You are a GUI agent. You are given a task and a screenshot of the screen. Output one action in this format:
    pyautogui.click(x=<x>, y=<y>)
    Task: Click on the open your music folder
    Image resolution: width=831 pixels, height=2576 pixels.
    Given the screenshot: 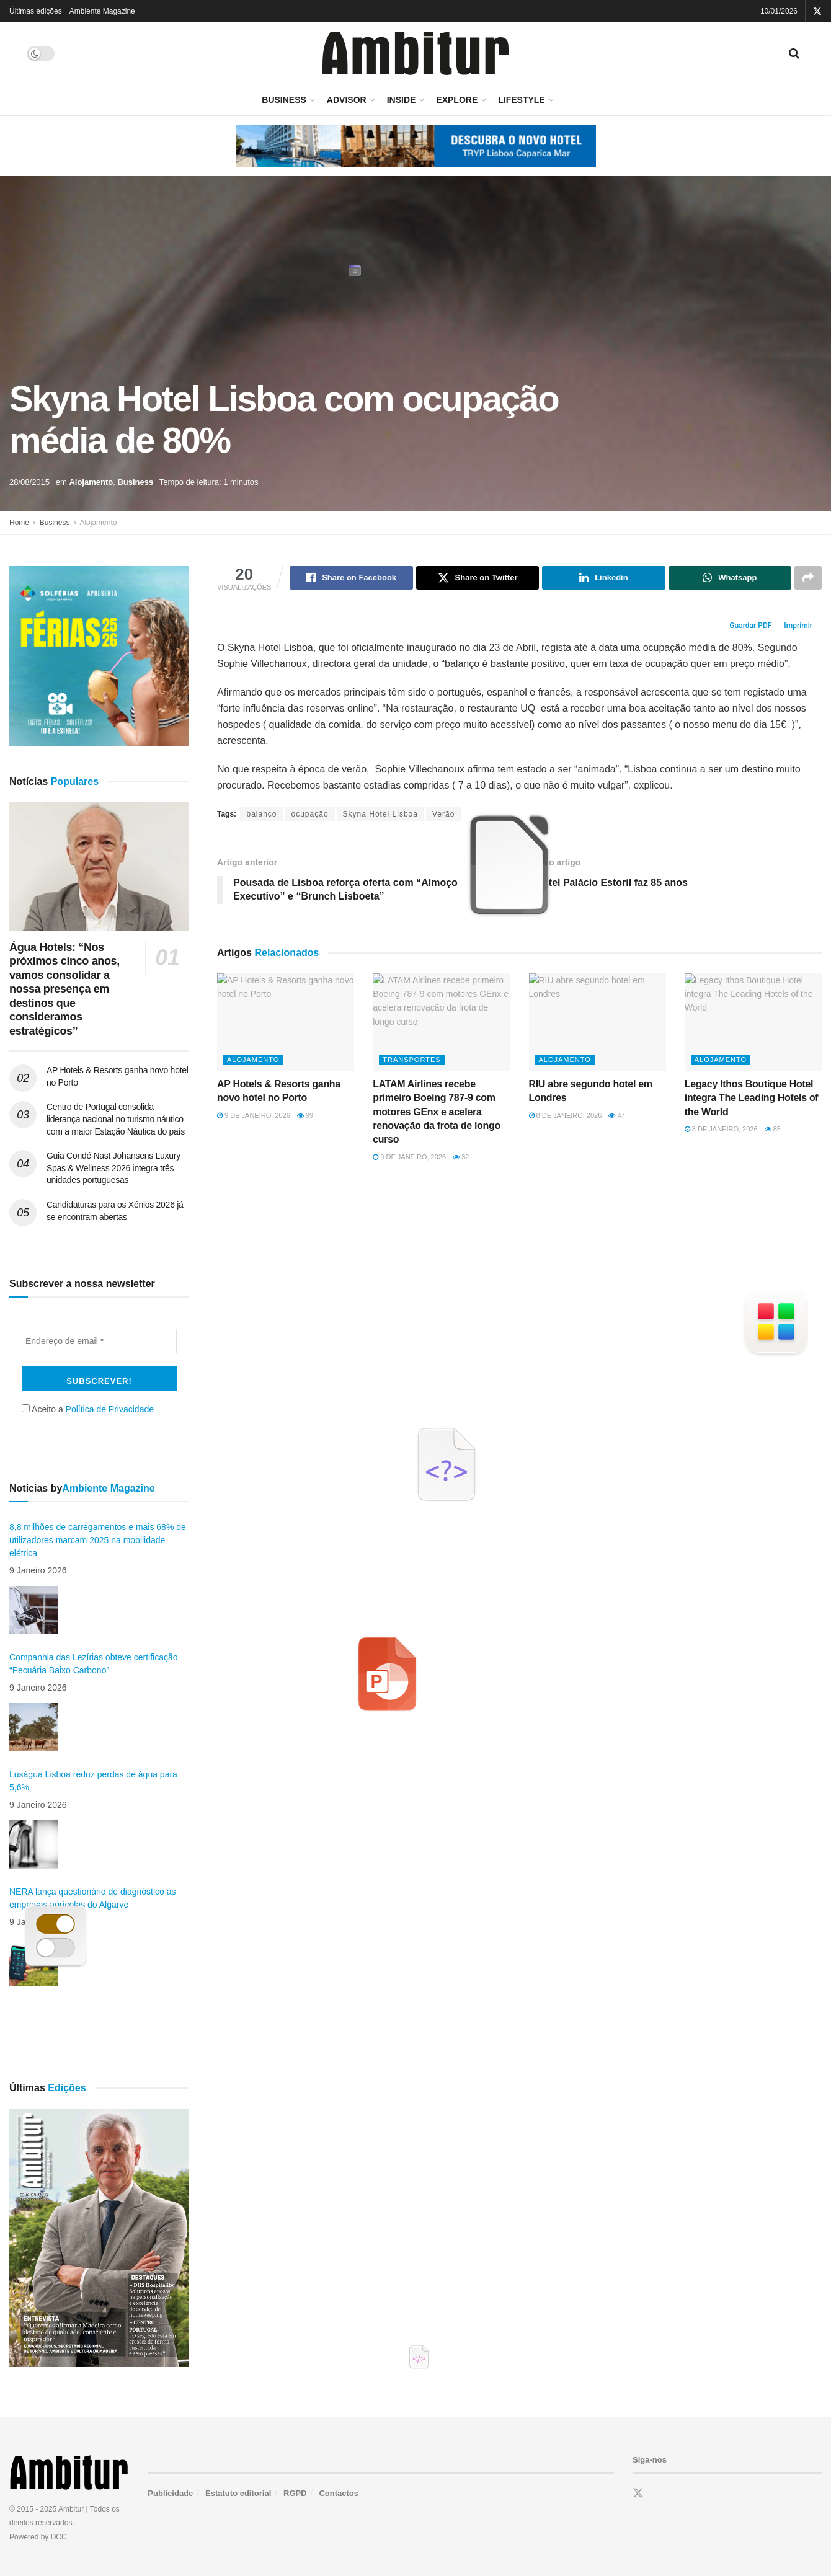 What is the action you would take?
    pyautogui.click(x=355, y=270)
    